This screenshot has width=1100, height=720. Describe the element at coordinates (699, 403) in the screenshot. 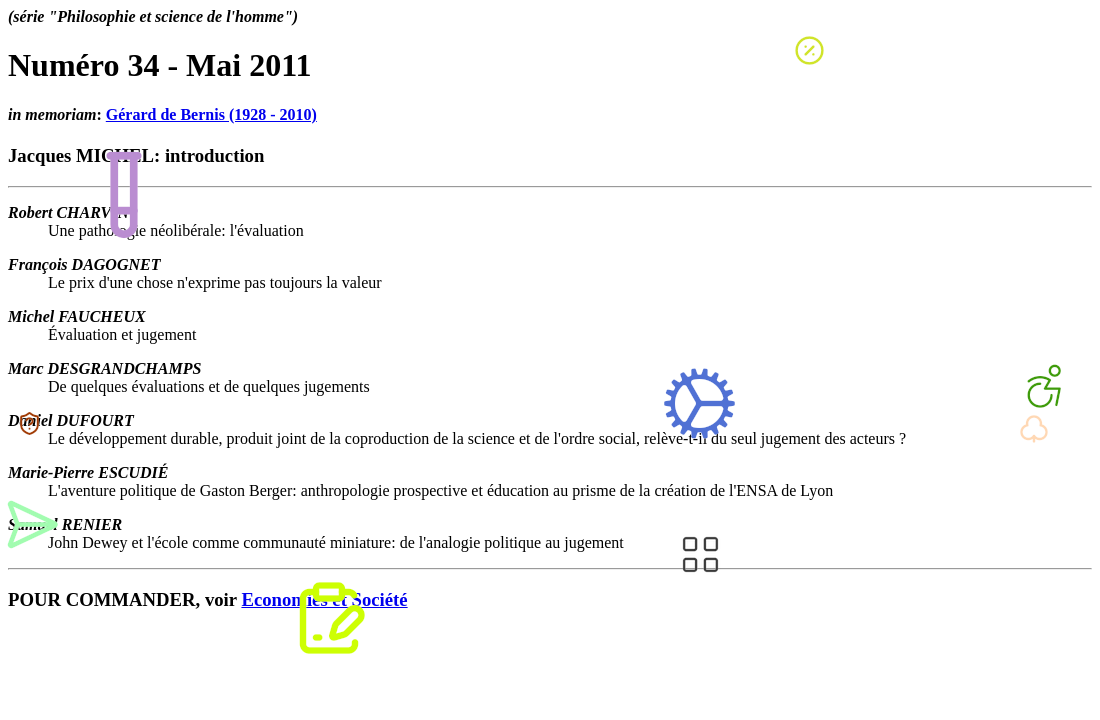

I see `access settings` at that location.